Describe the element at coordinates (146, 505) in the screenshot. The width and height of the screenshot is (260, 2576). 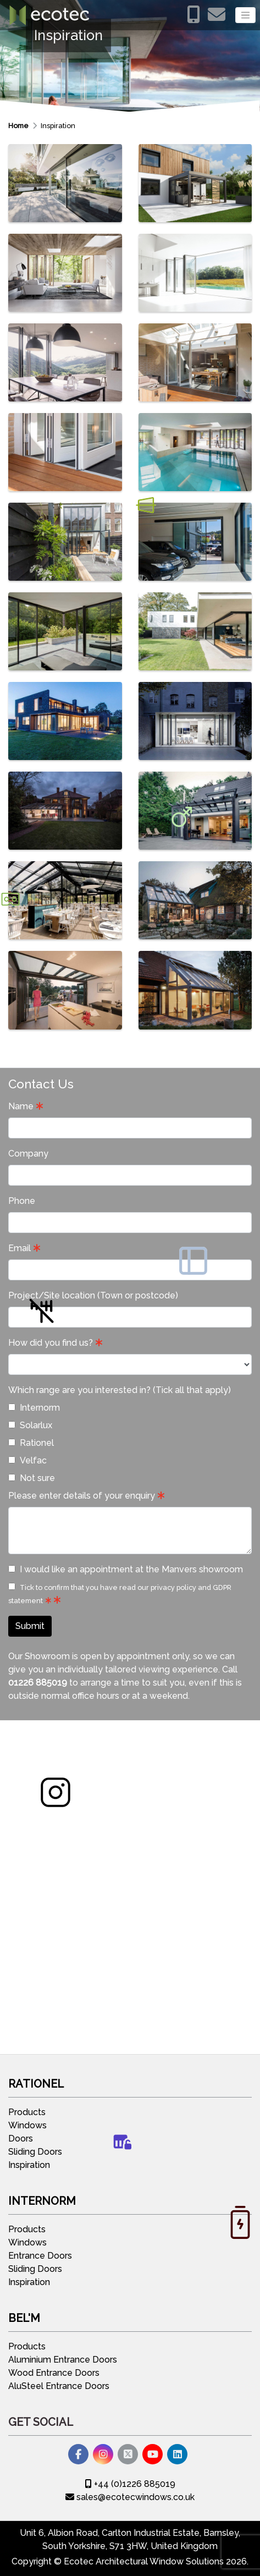
I see `adjust perspective or viewing angle` at that location.